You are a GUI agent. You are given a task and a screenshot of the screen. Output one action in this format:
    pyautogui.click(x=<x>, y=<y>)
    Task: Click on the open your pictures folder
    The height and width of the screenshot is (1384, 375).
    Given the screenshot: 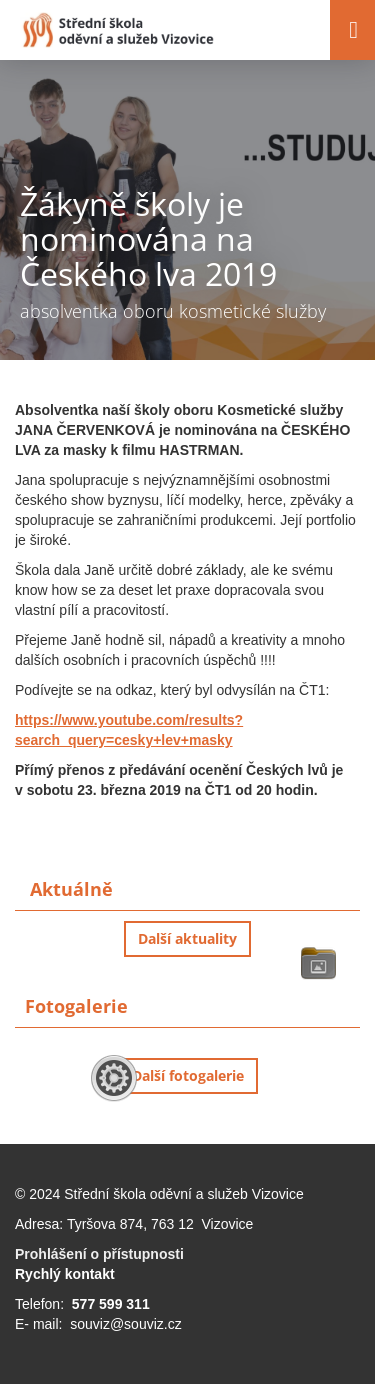 What is the action you would take?
    pyautogui.click(x=318, y=962)
    